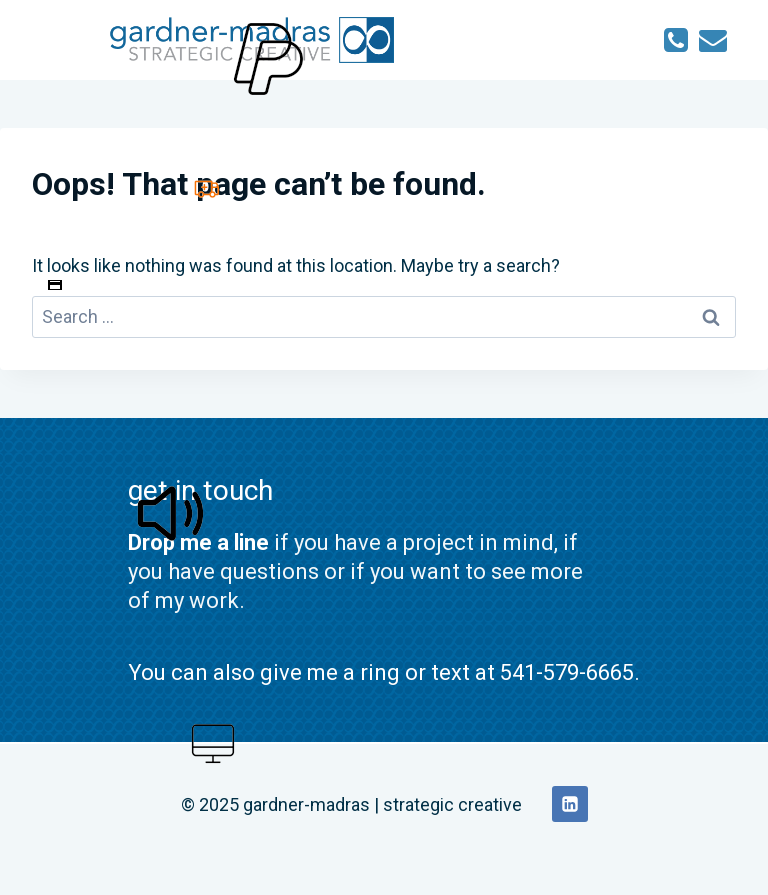 The width and height of the screenshot is (768, 895). What do you see at coordinates (170, 513) in the screenshot?
I see `adjust audio volume to medium level` at bounding box center [170, 513].